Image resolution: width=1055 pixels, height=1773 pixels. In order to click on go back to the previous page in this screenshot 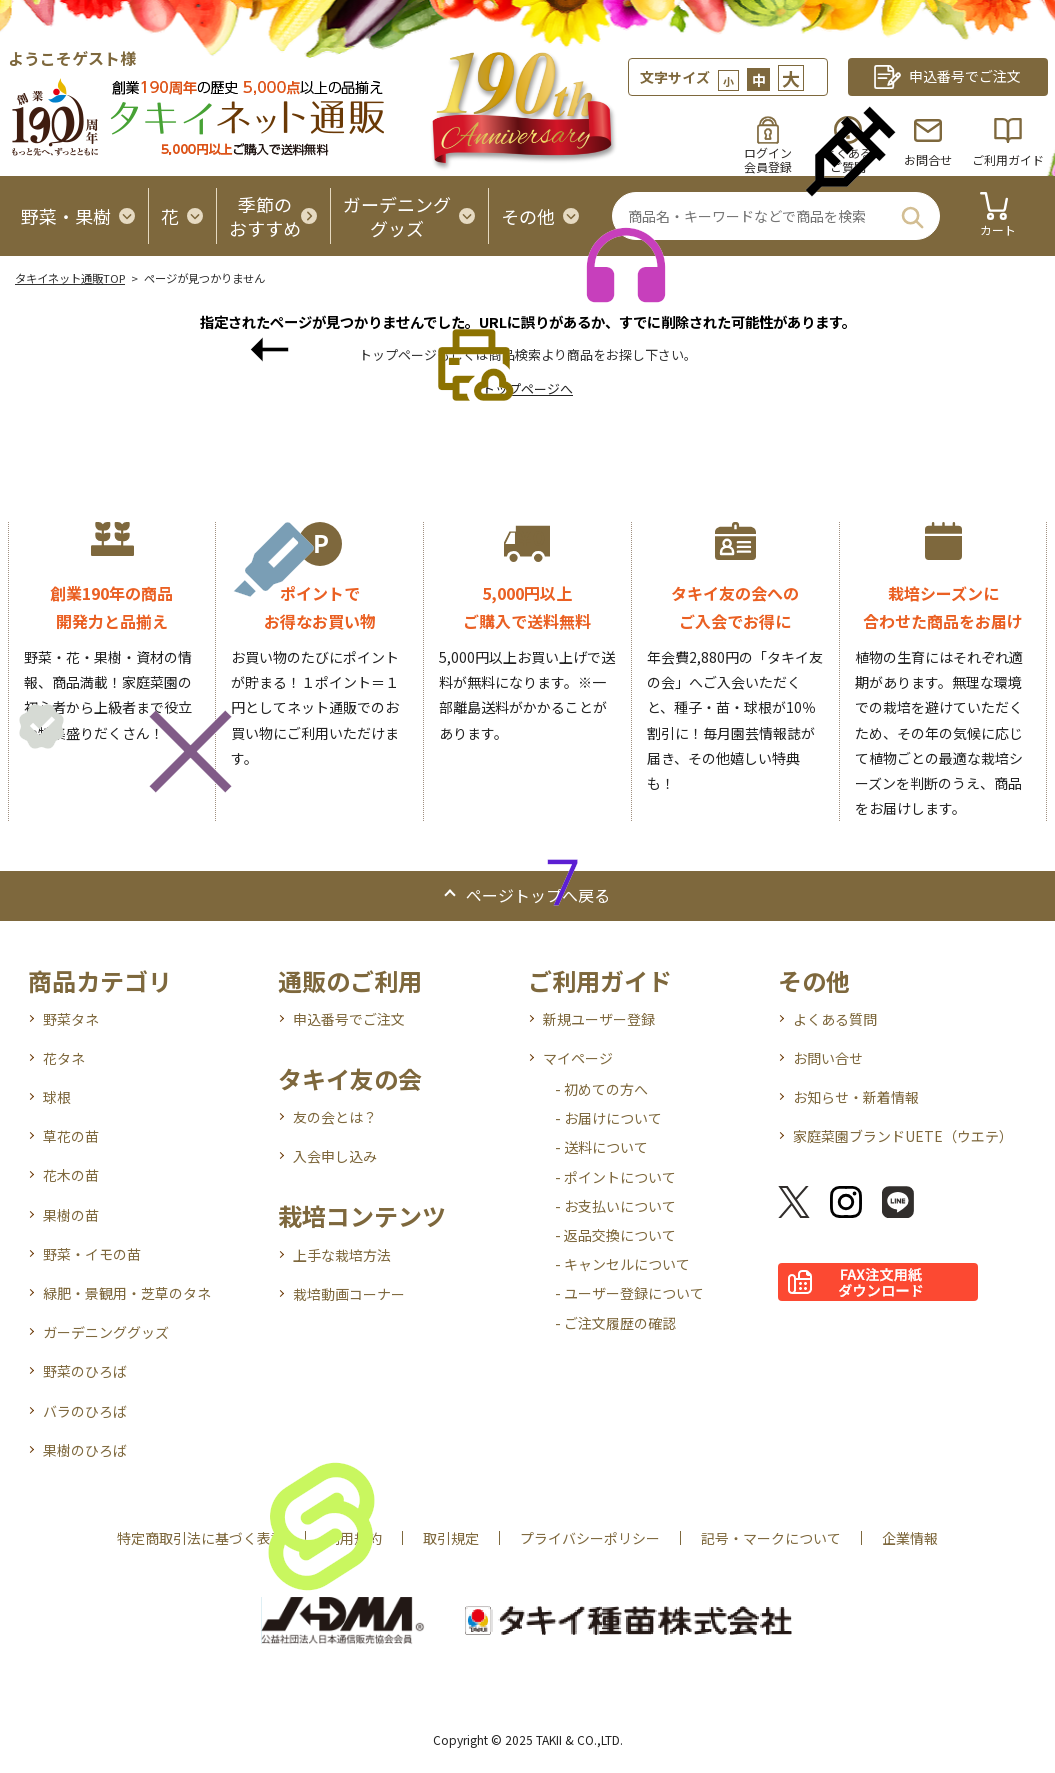, I will do `click(269, 349)`.